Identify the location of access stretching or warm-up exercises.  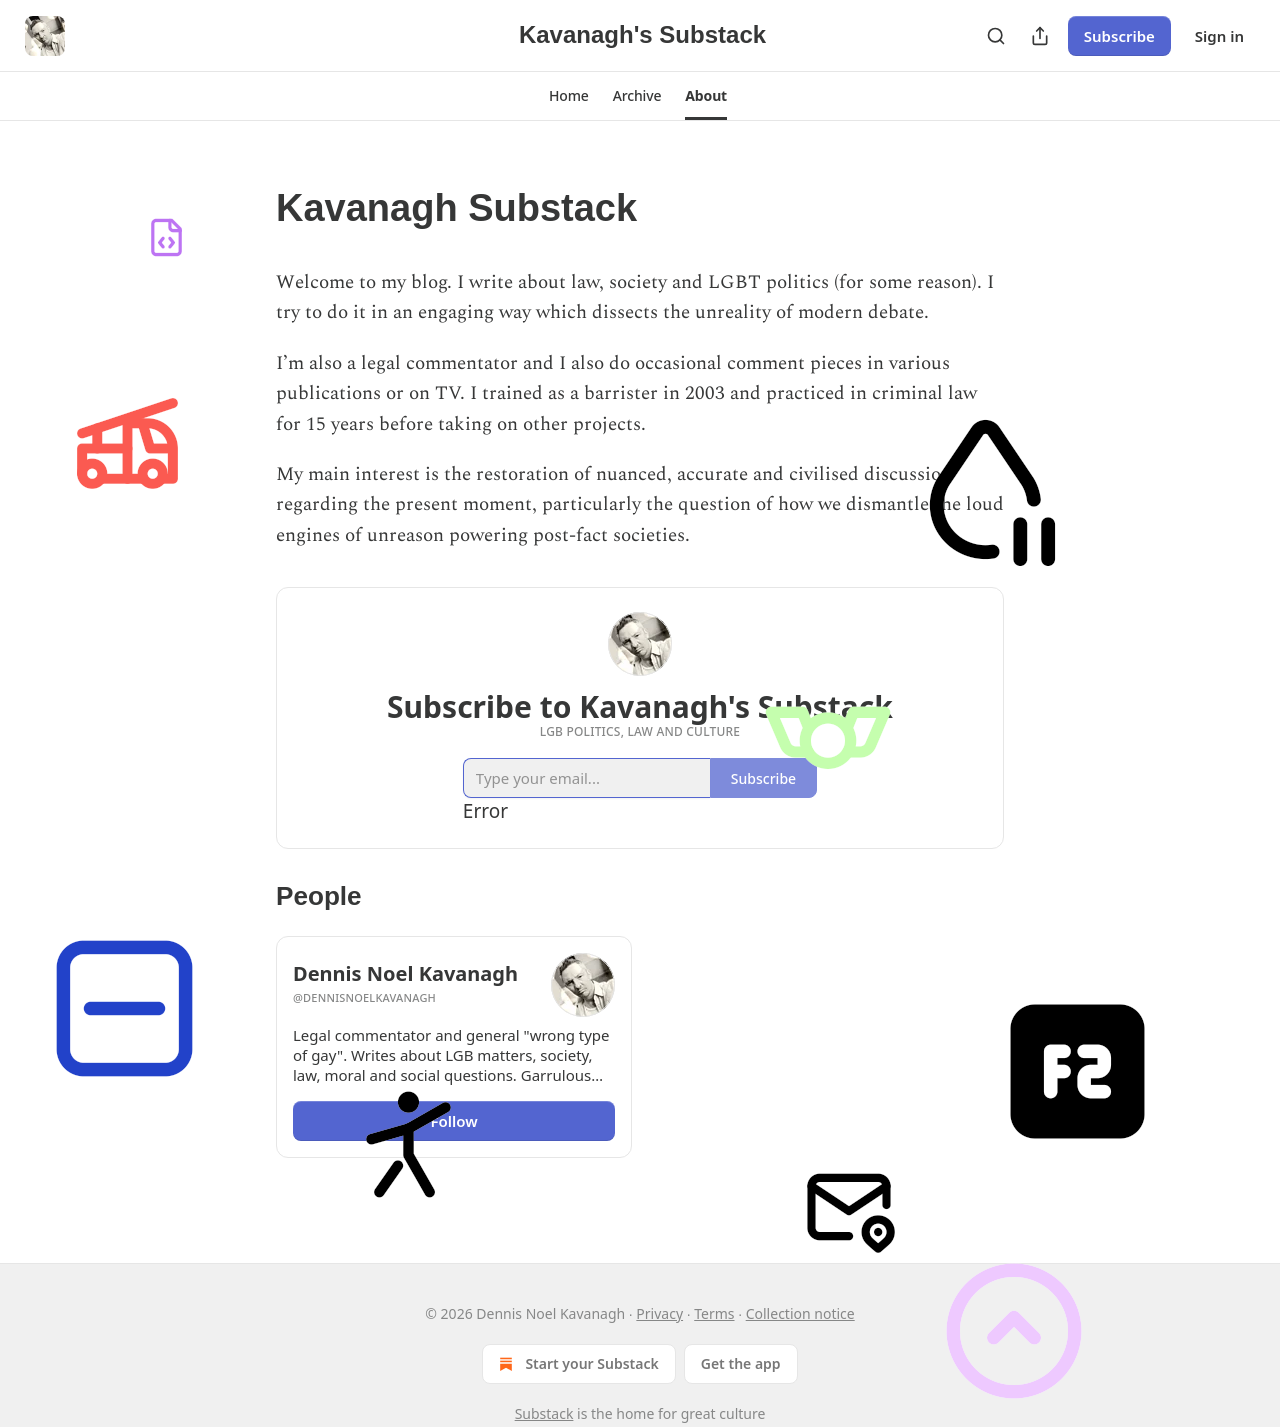
(408, 1144).